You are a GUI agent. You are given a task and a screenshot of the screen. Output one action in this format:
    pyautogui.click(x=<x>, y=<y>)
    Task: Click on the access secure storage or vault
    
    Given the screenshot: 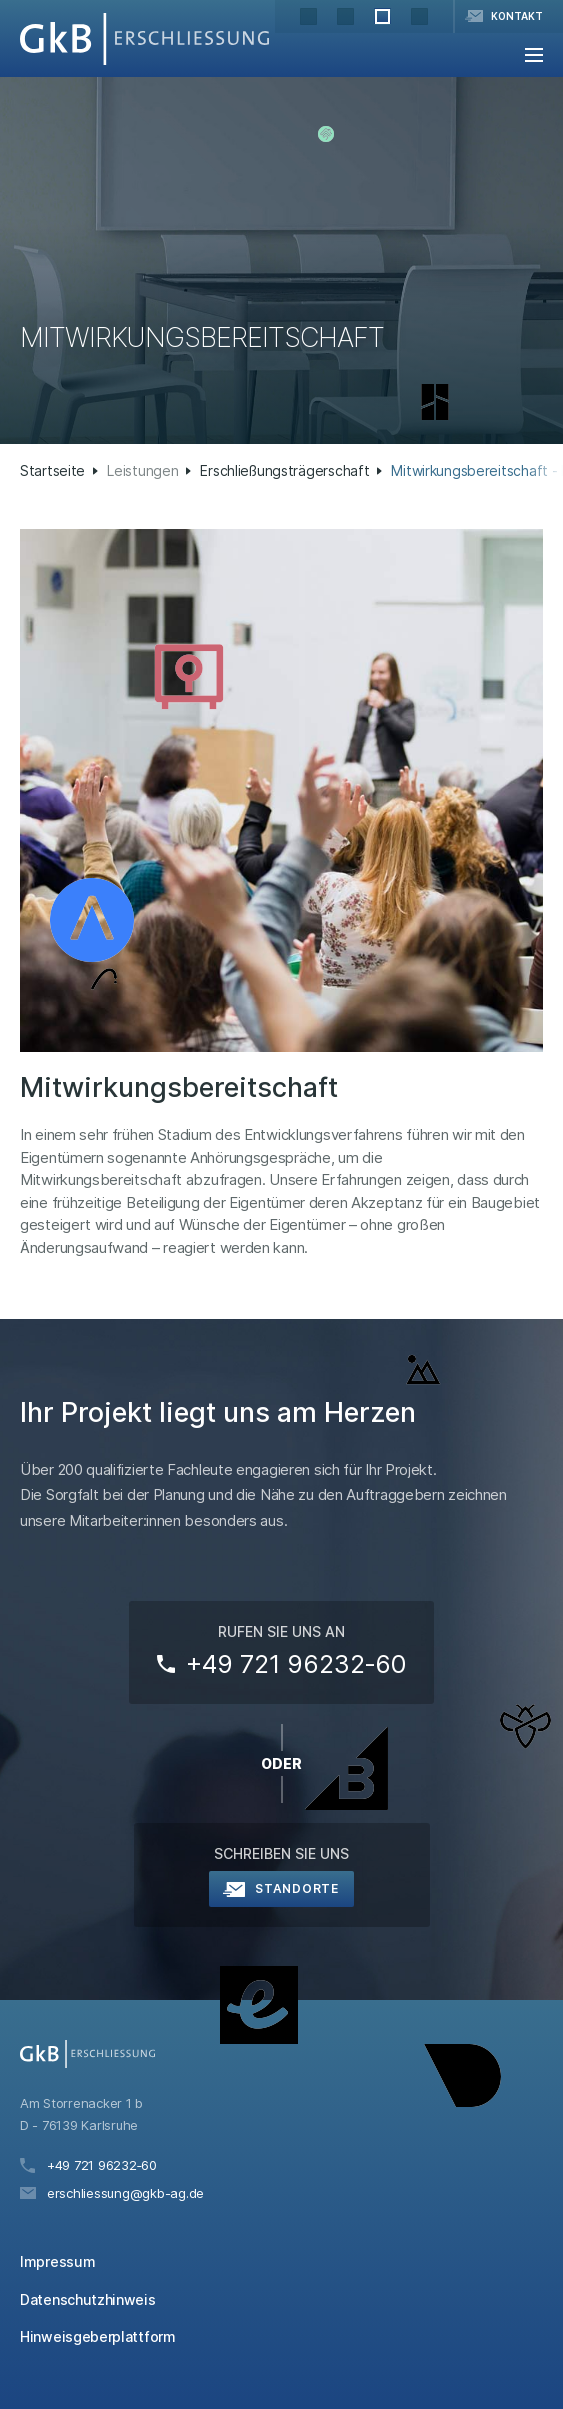 What is the action you would take?
    pyautogui.click(x=189, y=675)
    